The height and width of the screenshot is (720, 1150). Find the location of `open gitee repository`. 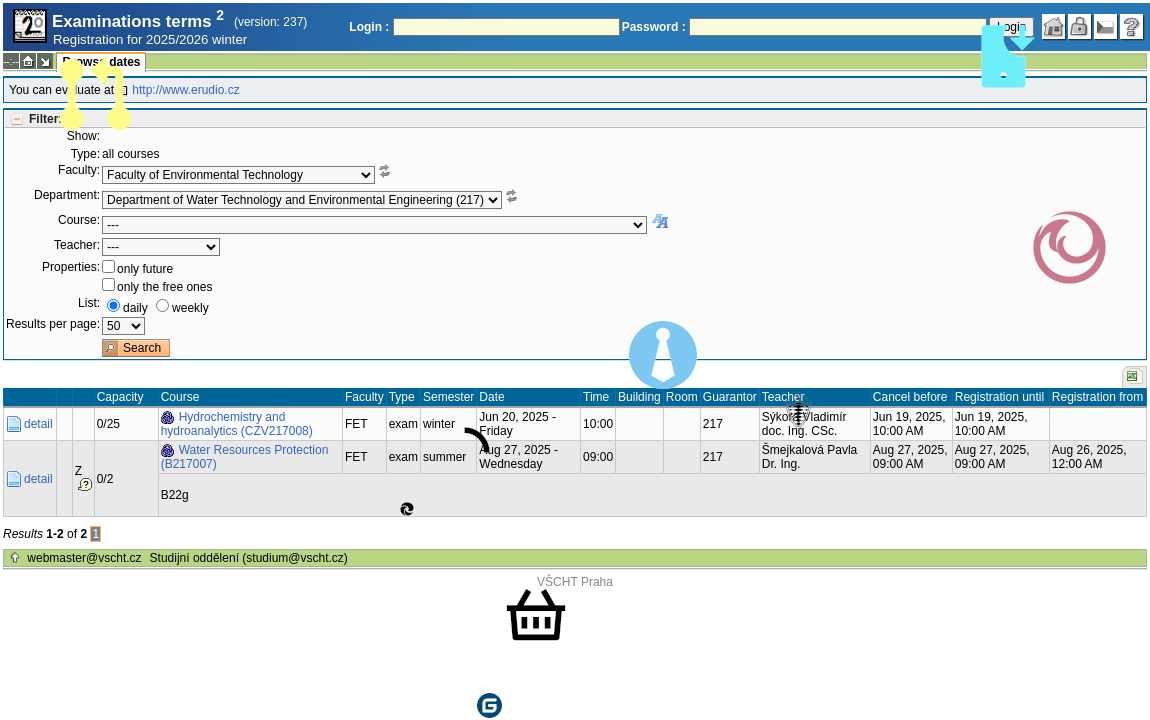

open gitee repository is located at coordinates (489, 705).